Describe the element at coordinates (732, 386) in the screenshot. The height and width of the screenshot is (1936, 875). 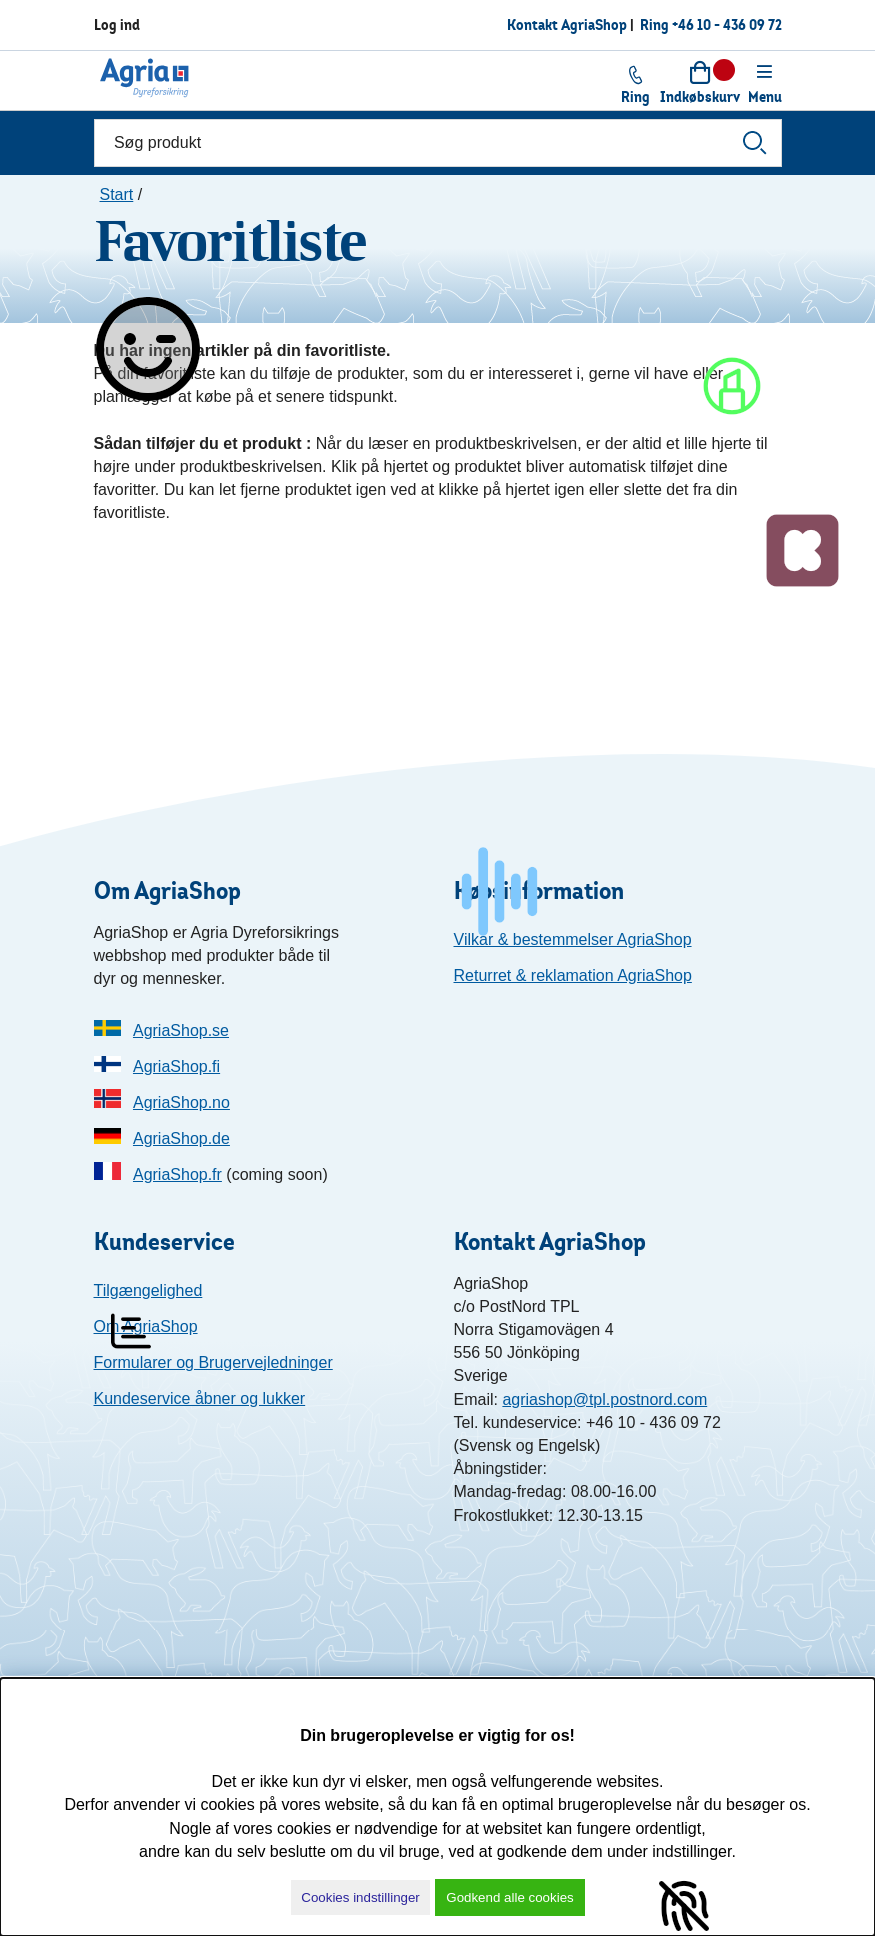
I see `highlight or mark selected text` at that location.